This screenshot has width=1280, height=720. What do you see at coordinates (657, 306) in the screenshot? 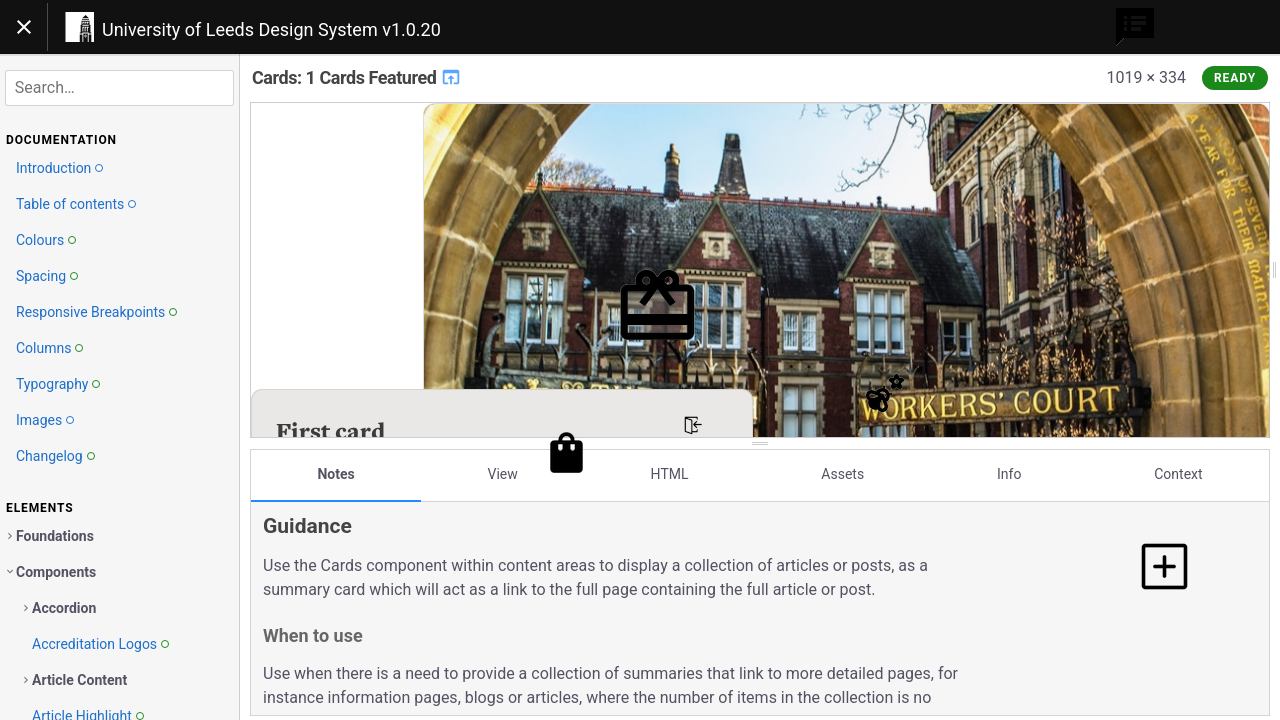
I see `view or redeem a gift card` at bounding box center [657, 306].